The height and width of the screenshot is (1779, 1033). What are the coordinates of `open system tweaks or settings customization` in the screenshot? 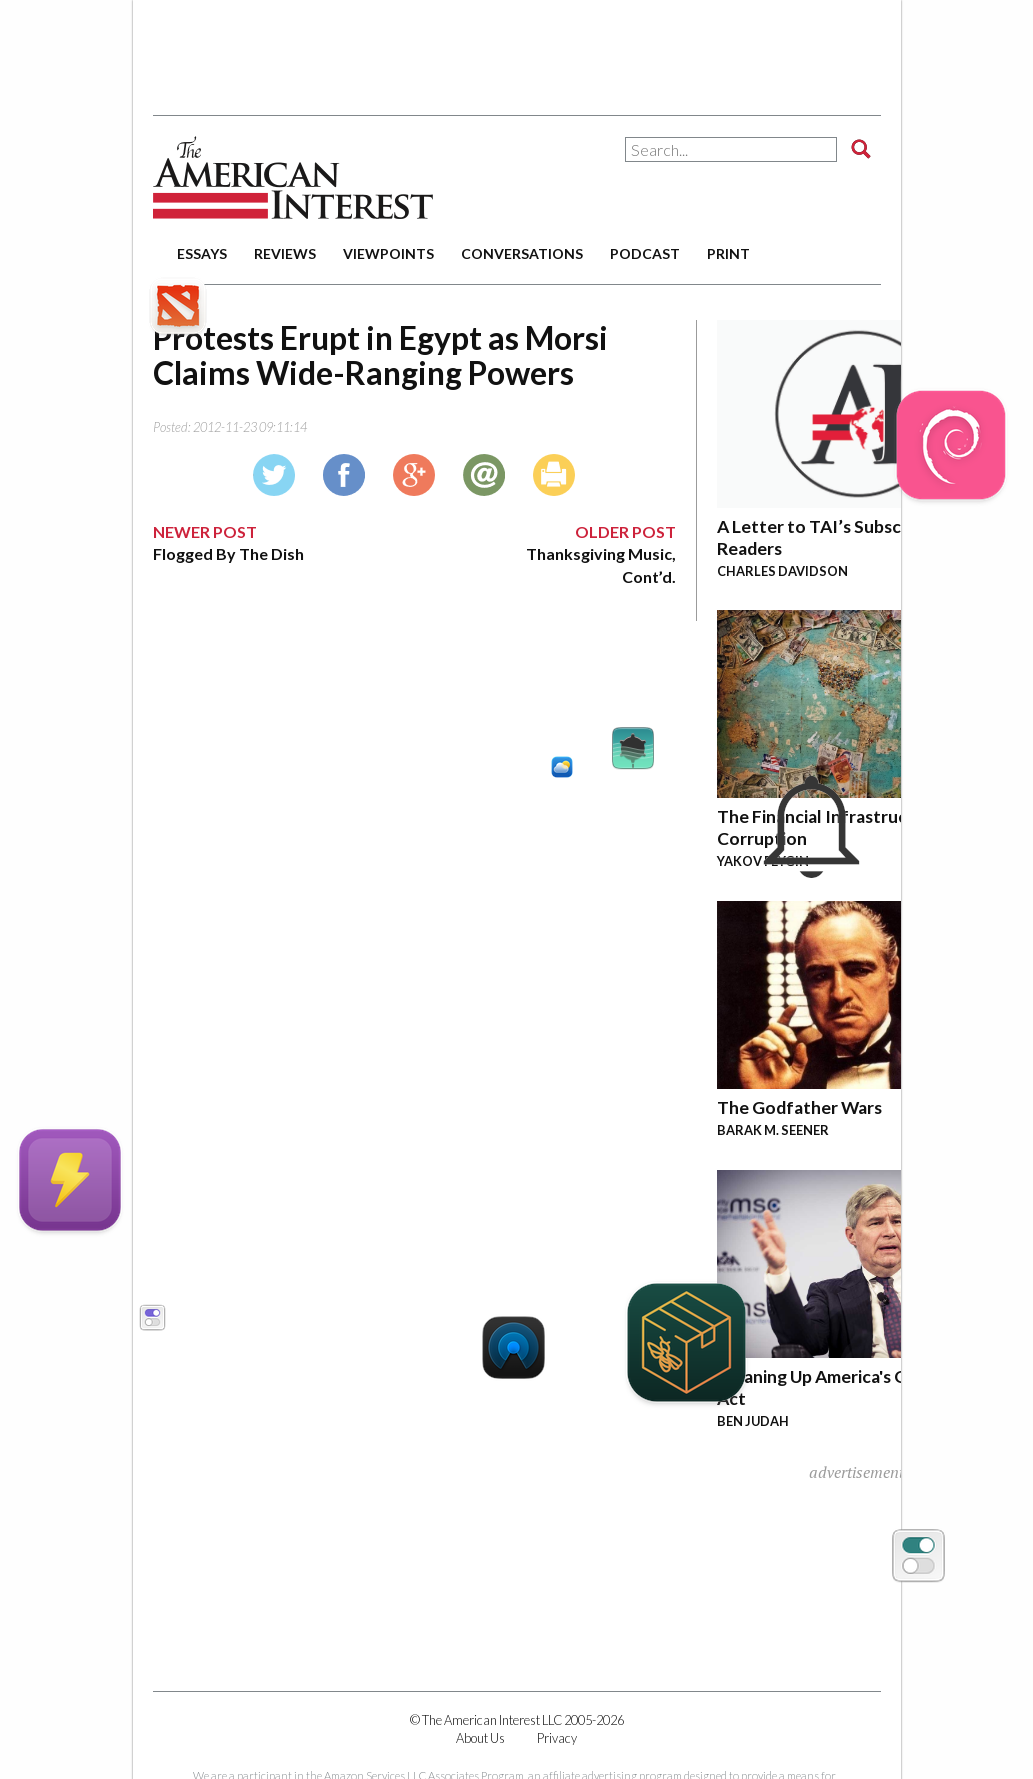 It's located at (918, 1555).